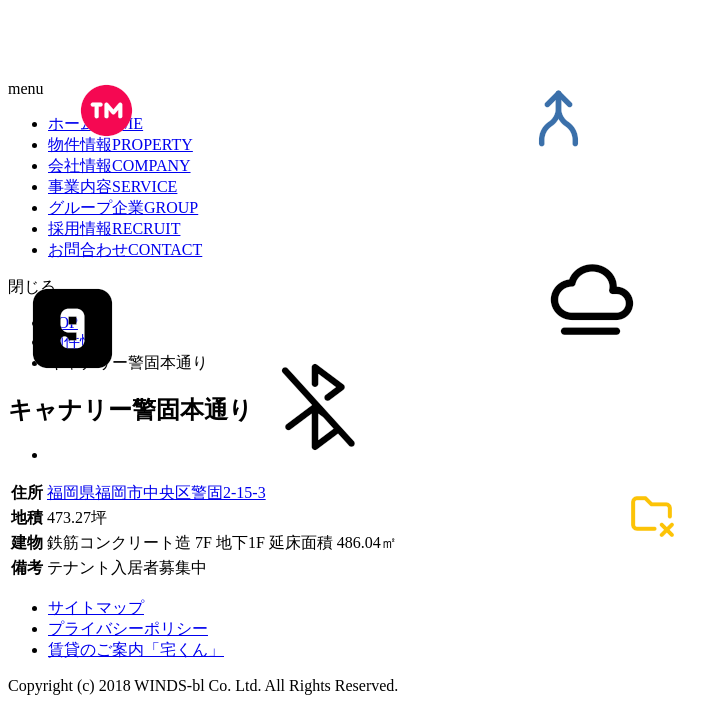  What do you see at coordinates (72, 328) in the screenshot?
I see `select page or item number 9` at bounding box center [72, 328].